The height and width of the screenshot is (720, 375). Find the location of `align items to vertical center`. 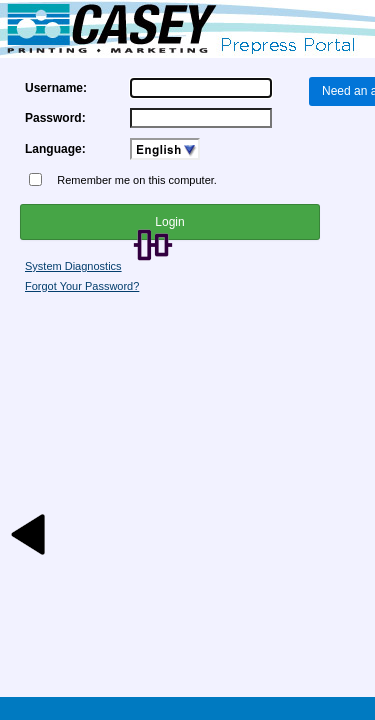

align items to vertical center is located at coordinates (153, 245).